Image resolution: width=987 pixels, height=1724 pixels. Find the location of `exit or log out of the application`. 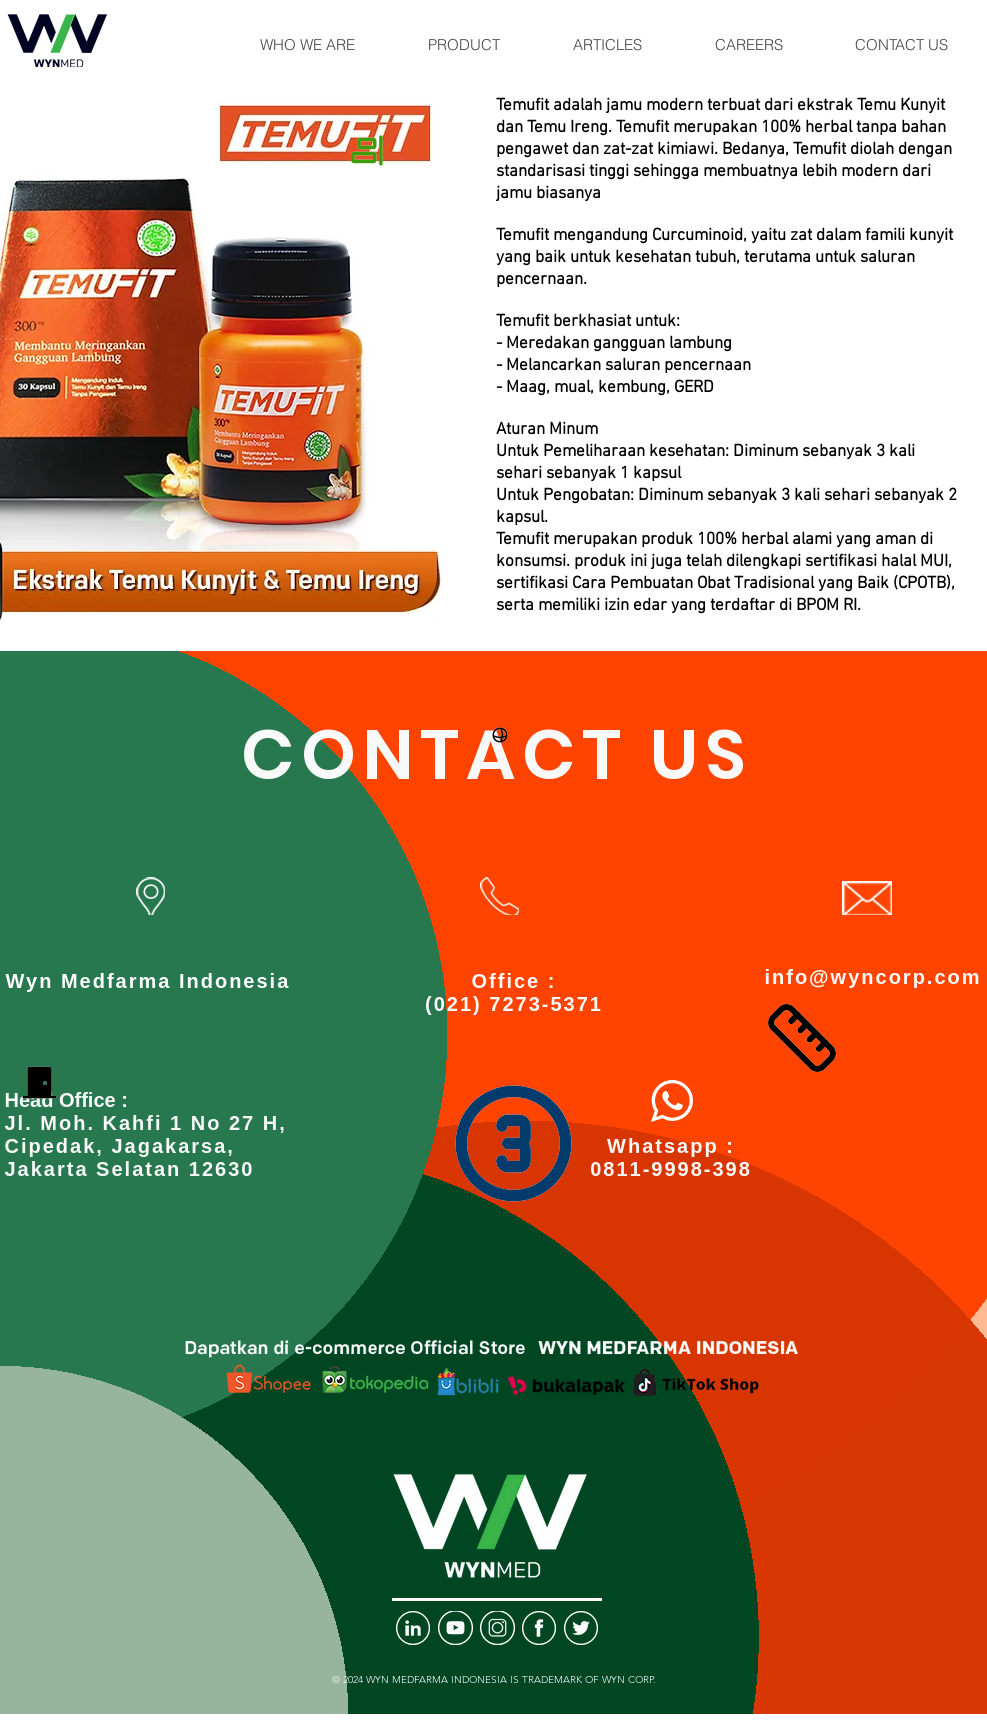

exit or log out of the application is located at coordinates (39, 1082).